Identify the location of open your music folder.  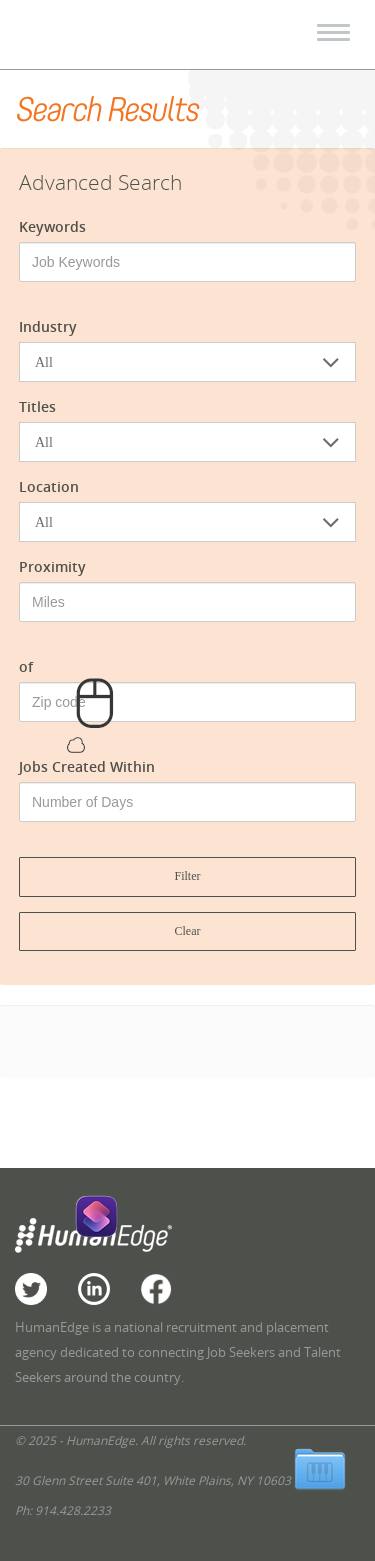
(320, 1469).